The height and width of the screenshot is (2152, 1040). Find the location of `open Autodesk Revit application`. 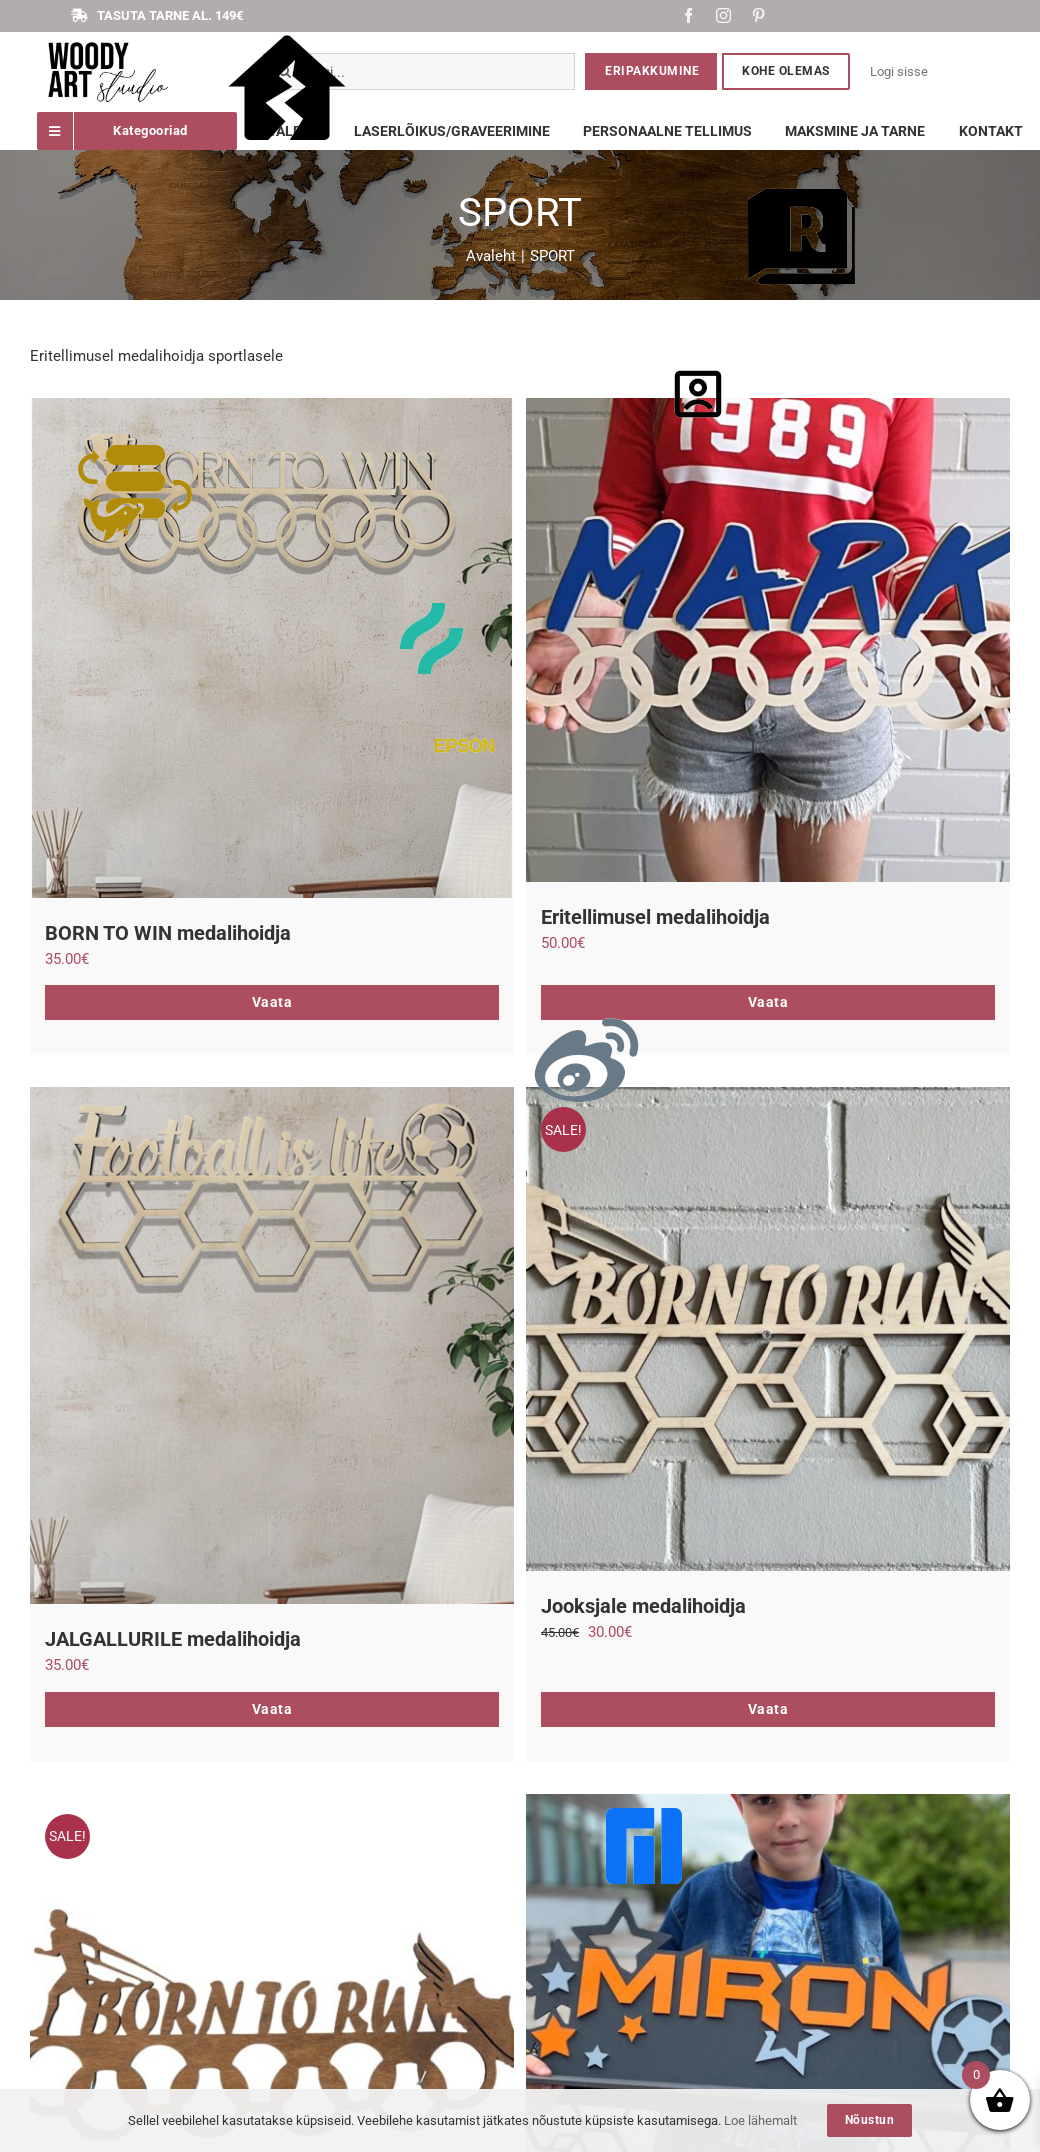

open Autodesk Revit application is located at coordinates (801, 236).